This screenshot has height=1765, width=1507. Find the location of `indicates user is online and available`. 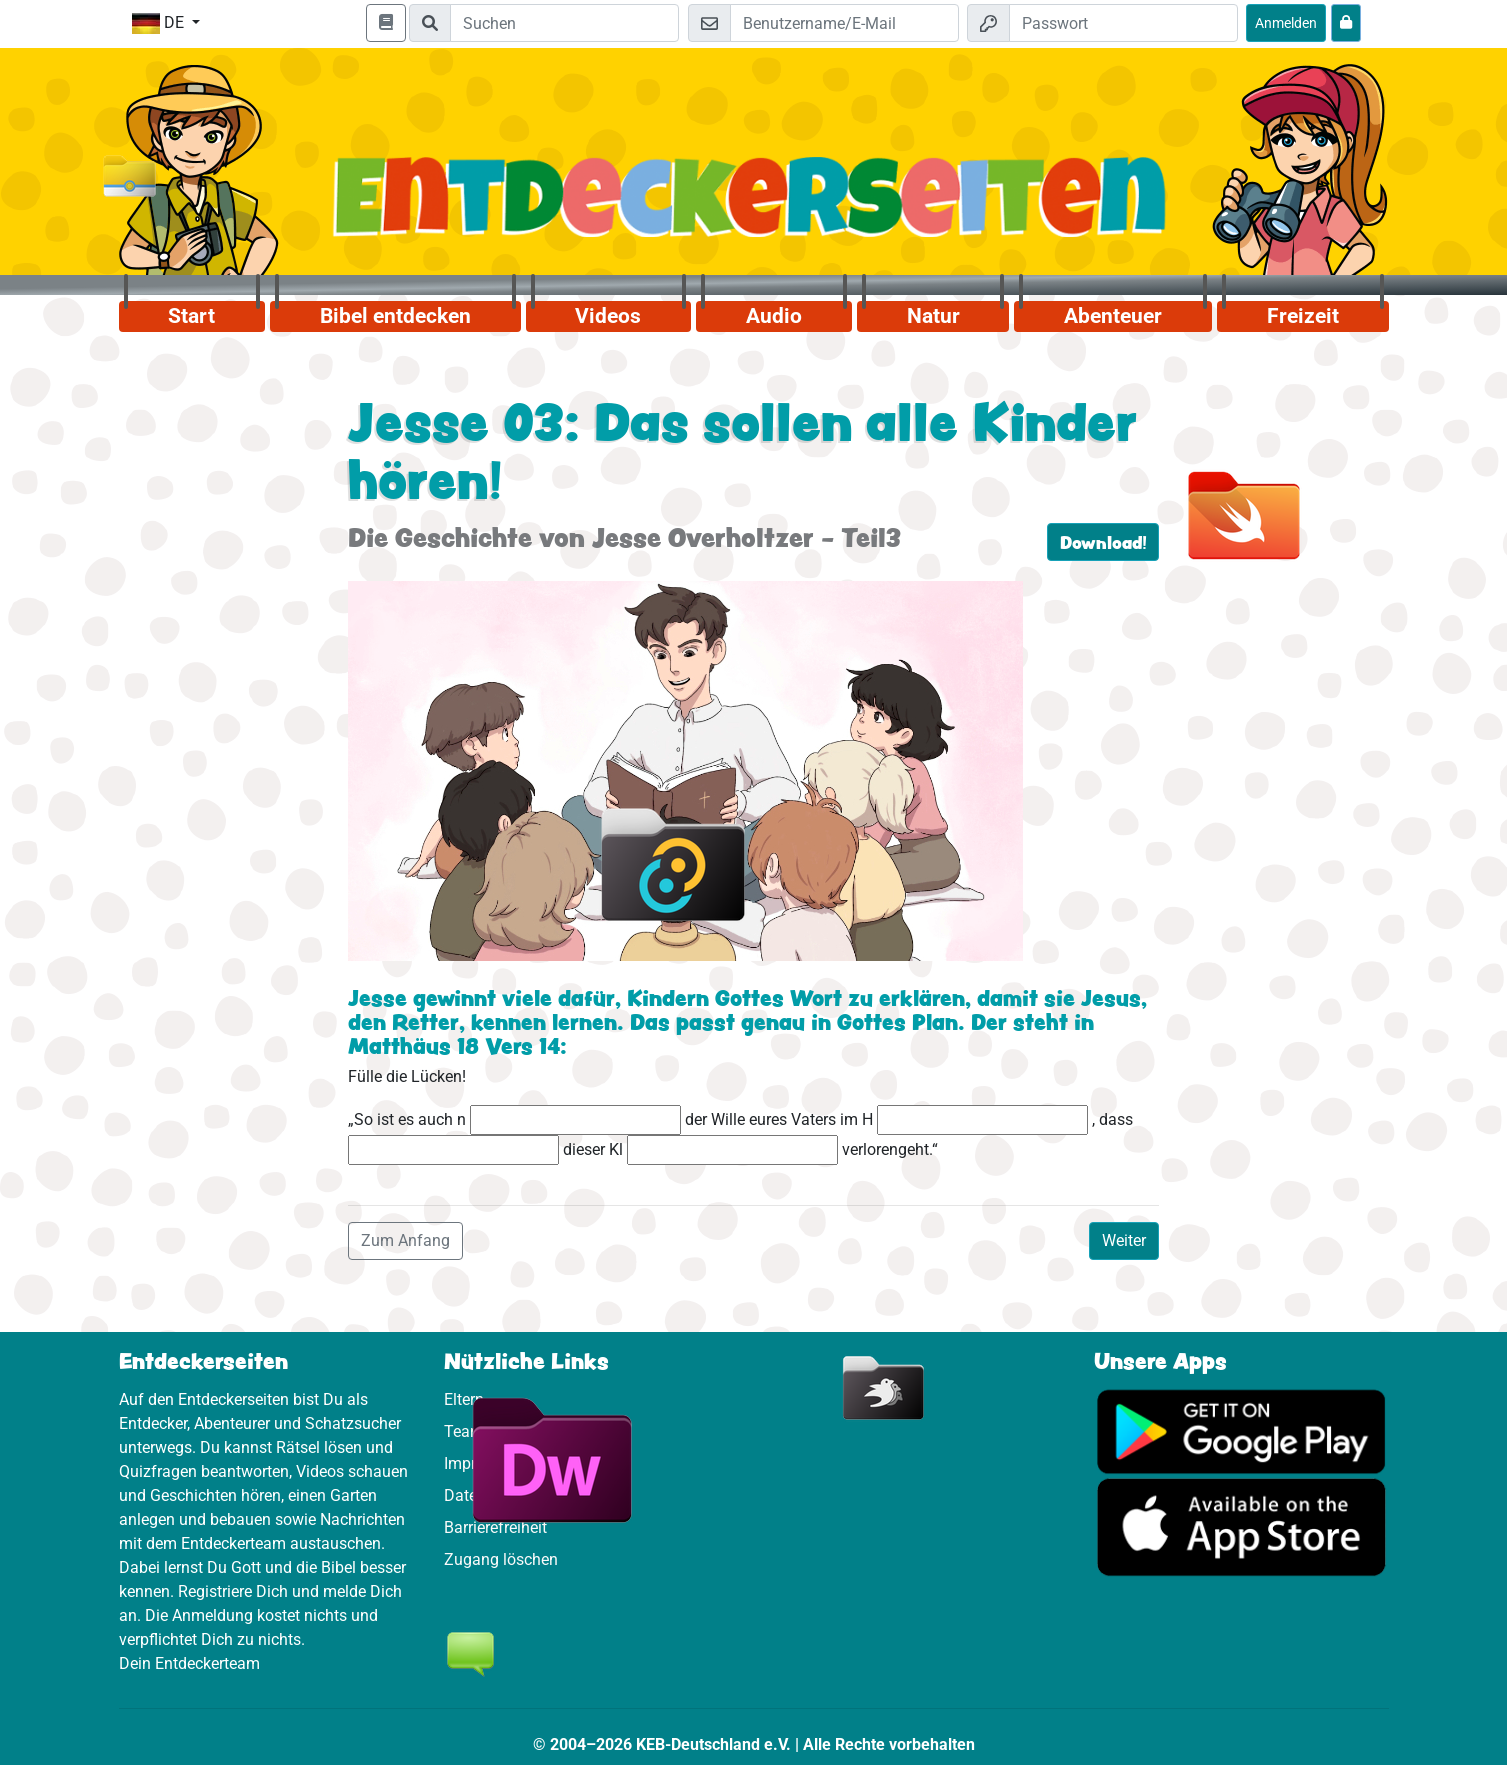

indicates user is online and available is located at coordinates (471, 1654).